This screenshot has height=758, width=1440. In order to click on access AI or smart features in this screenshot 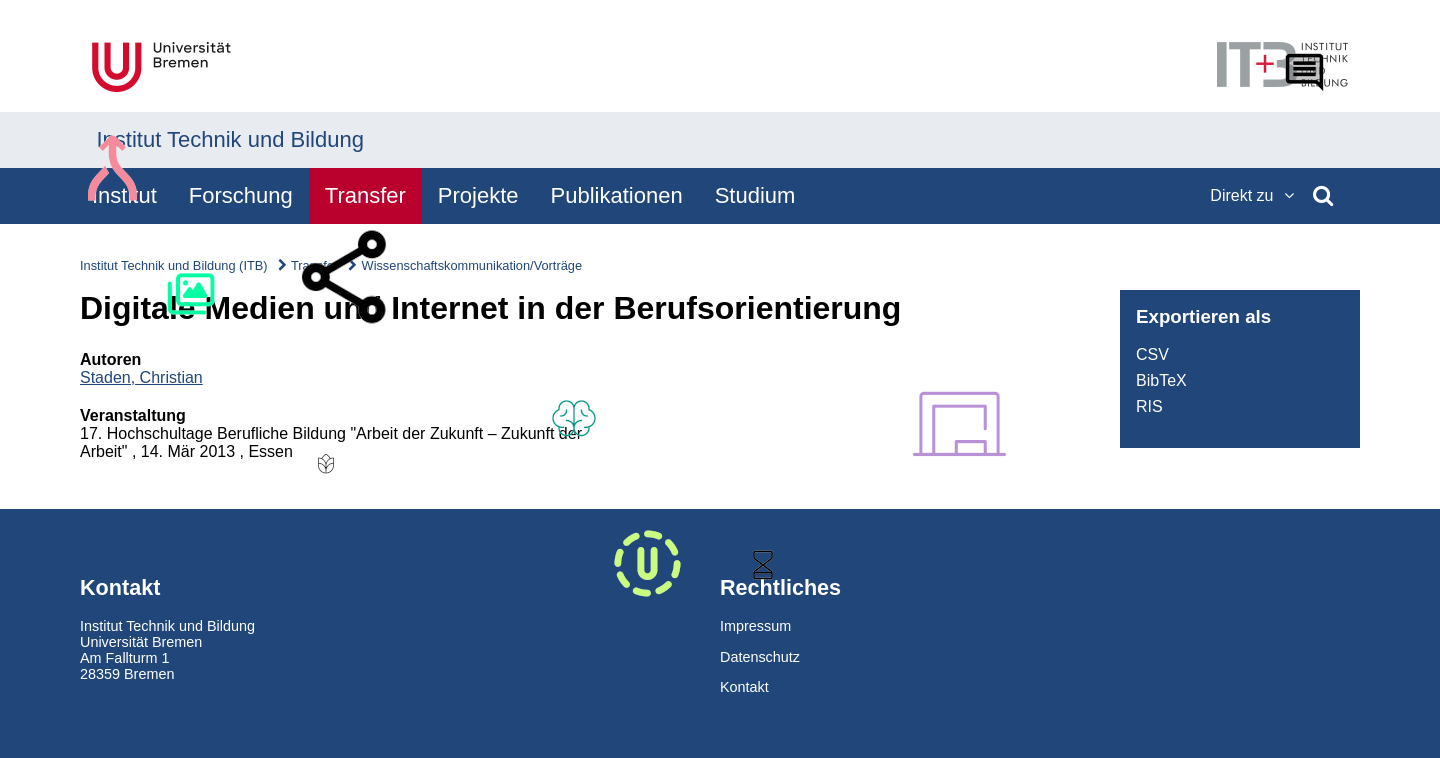, I will do `click(574, 419)`.